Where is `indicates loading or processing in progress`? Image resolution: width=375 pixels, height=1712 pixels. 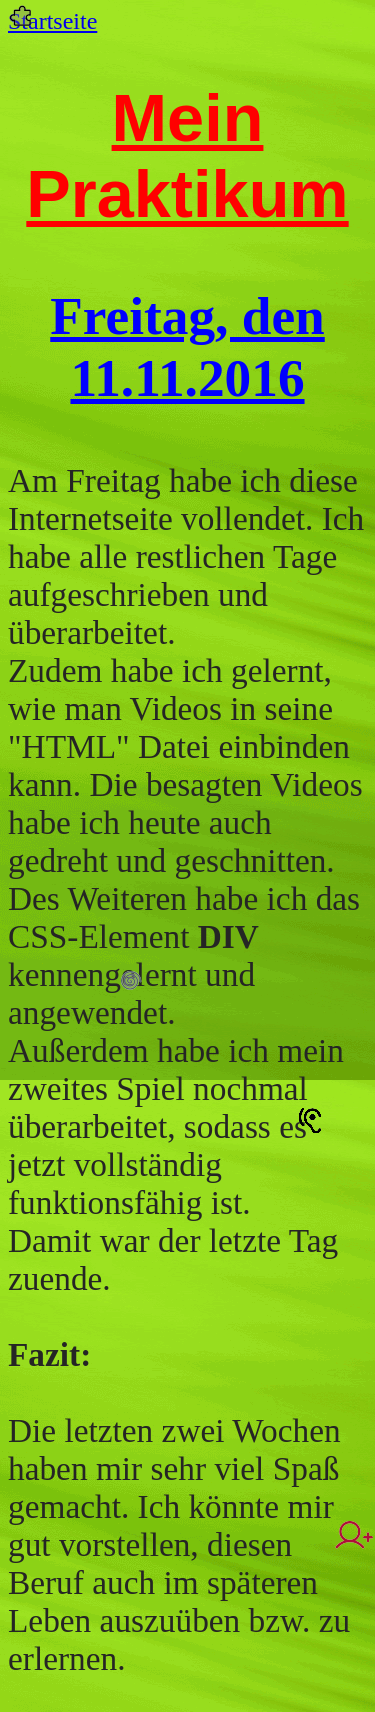
indicates loading or processing in progress is located at coordinates (130, 980).